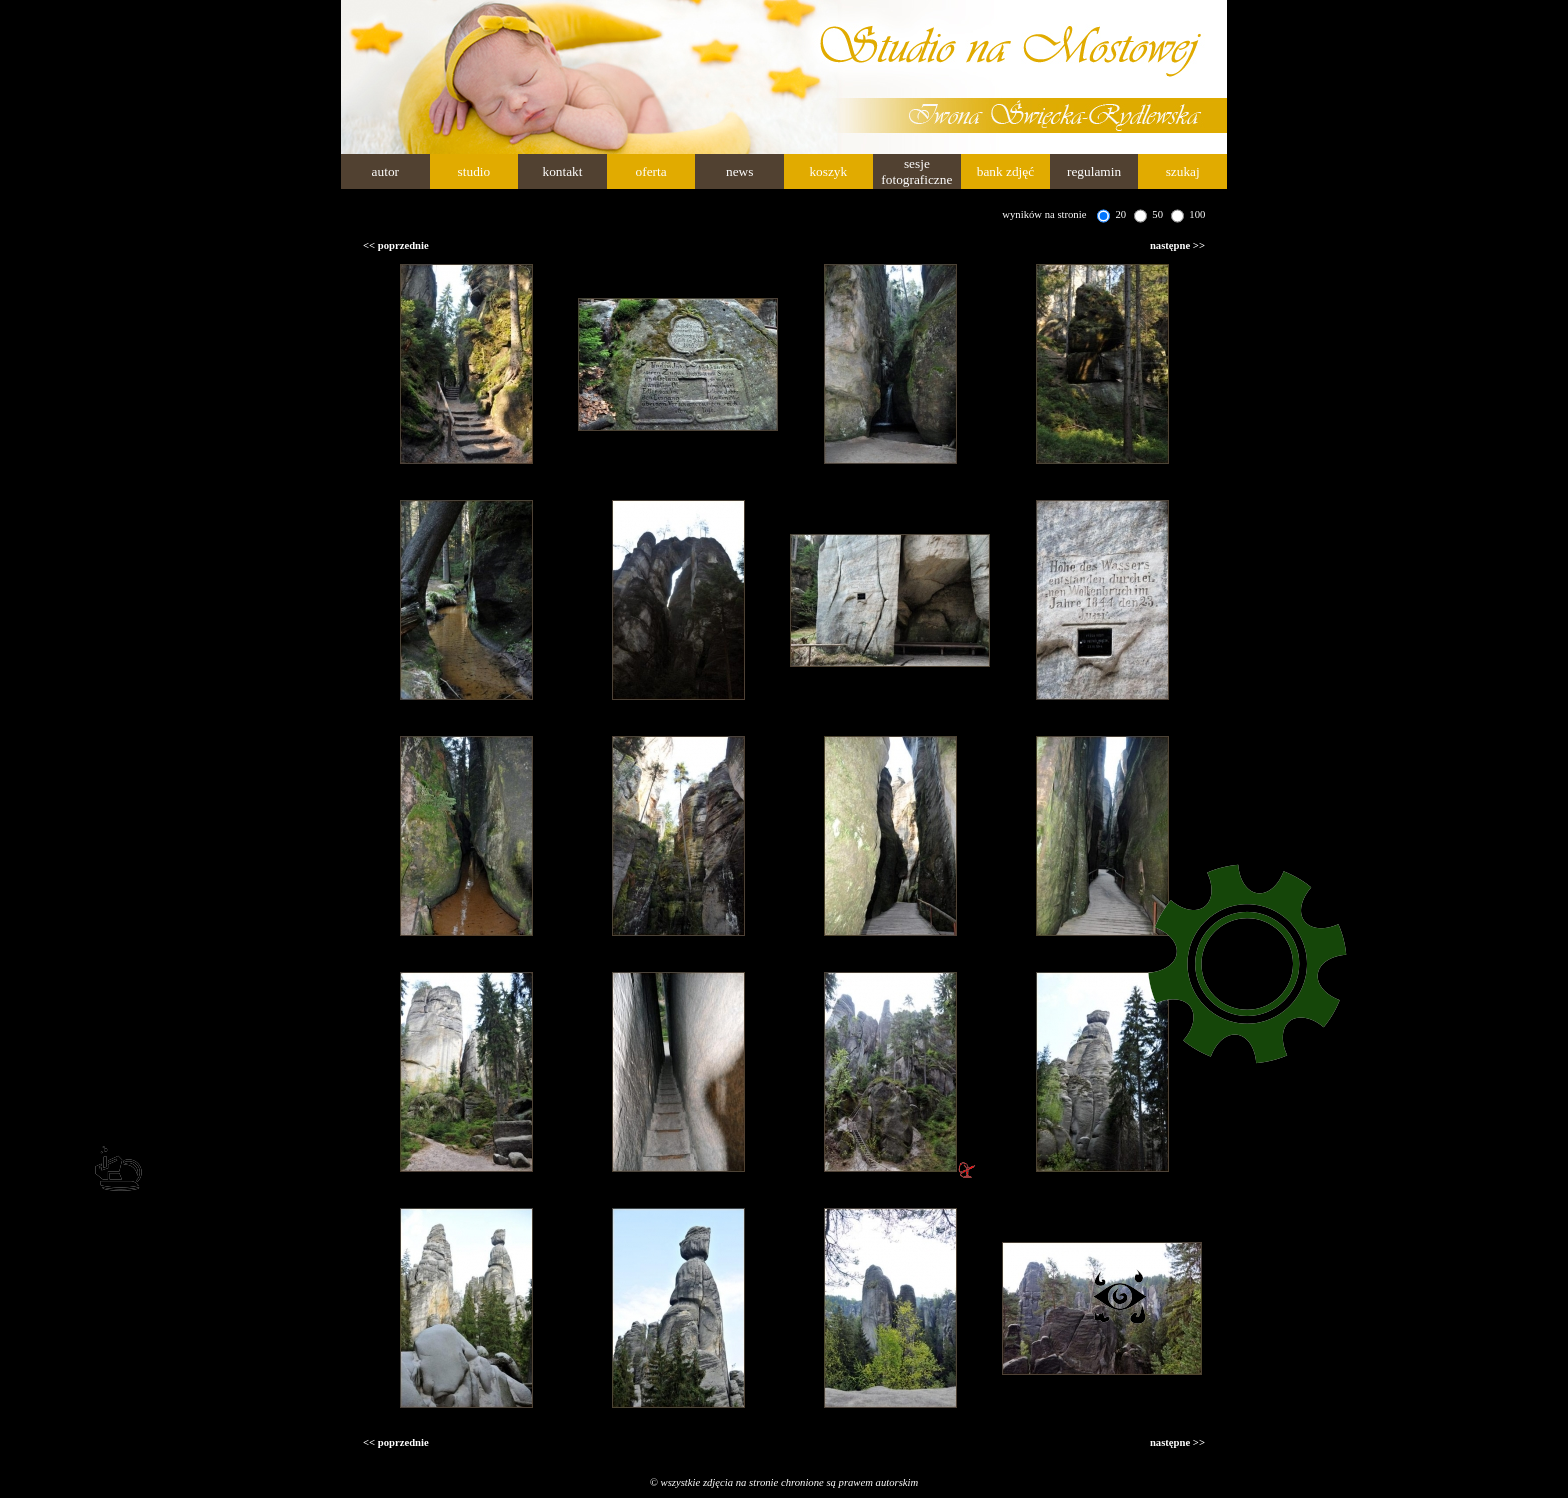  I want to click on access settings or preferences, so click(1247, 963).